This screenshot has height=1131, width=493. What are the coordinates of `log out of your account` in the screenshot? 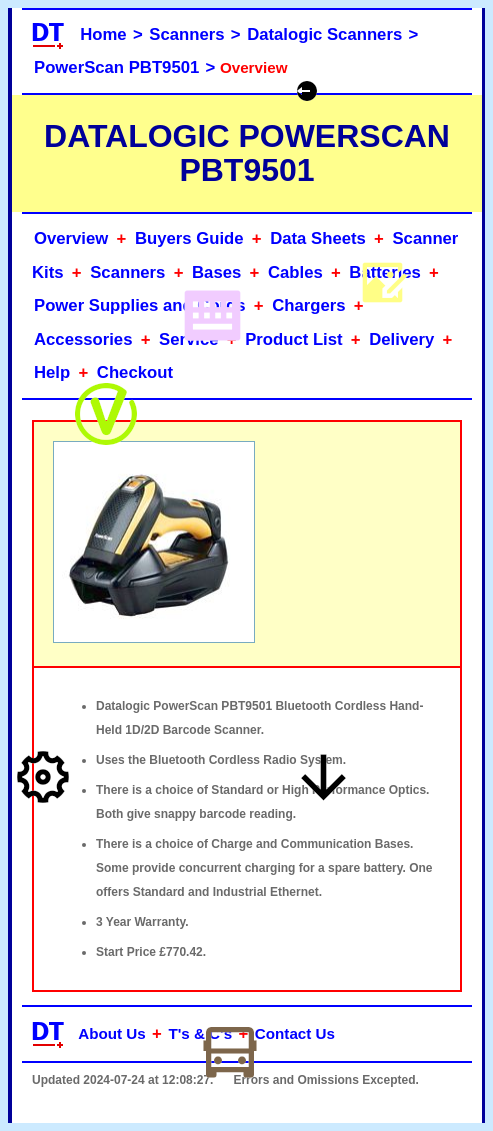 It's located at (307, 91).